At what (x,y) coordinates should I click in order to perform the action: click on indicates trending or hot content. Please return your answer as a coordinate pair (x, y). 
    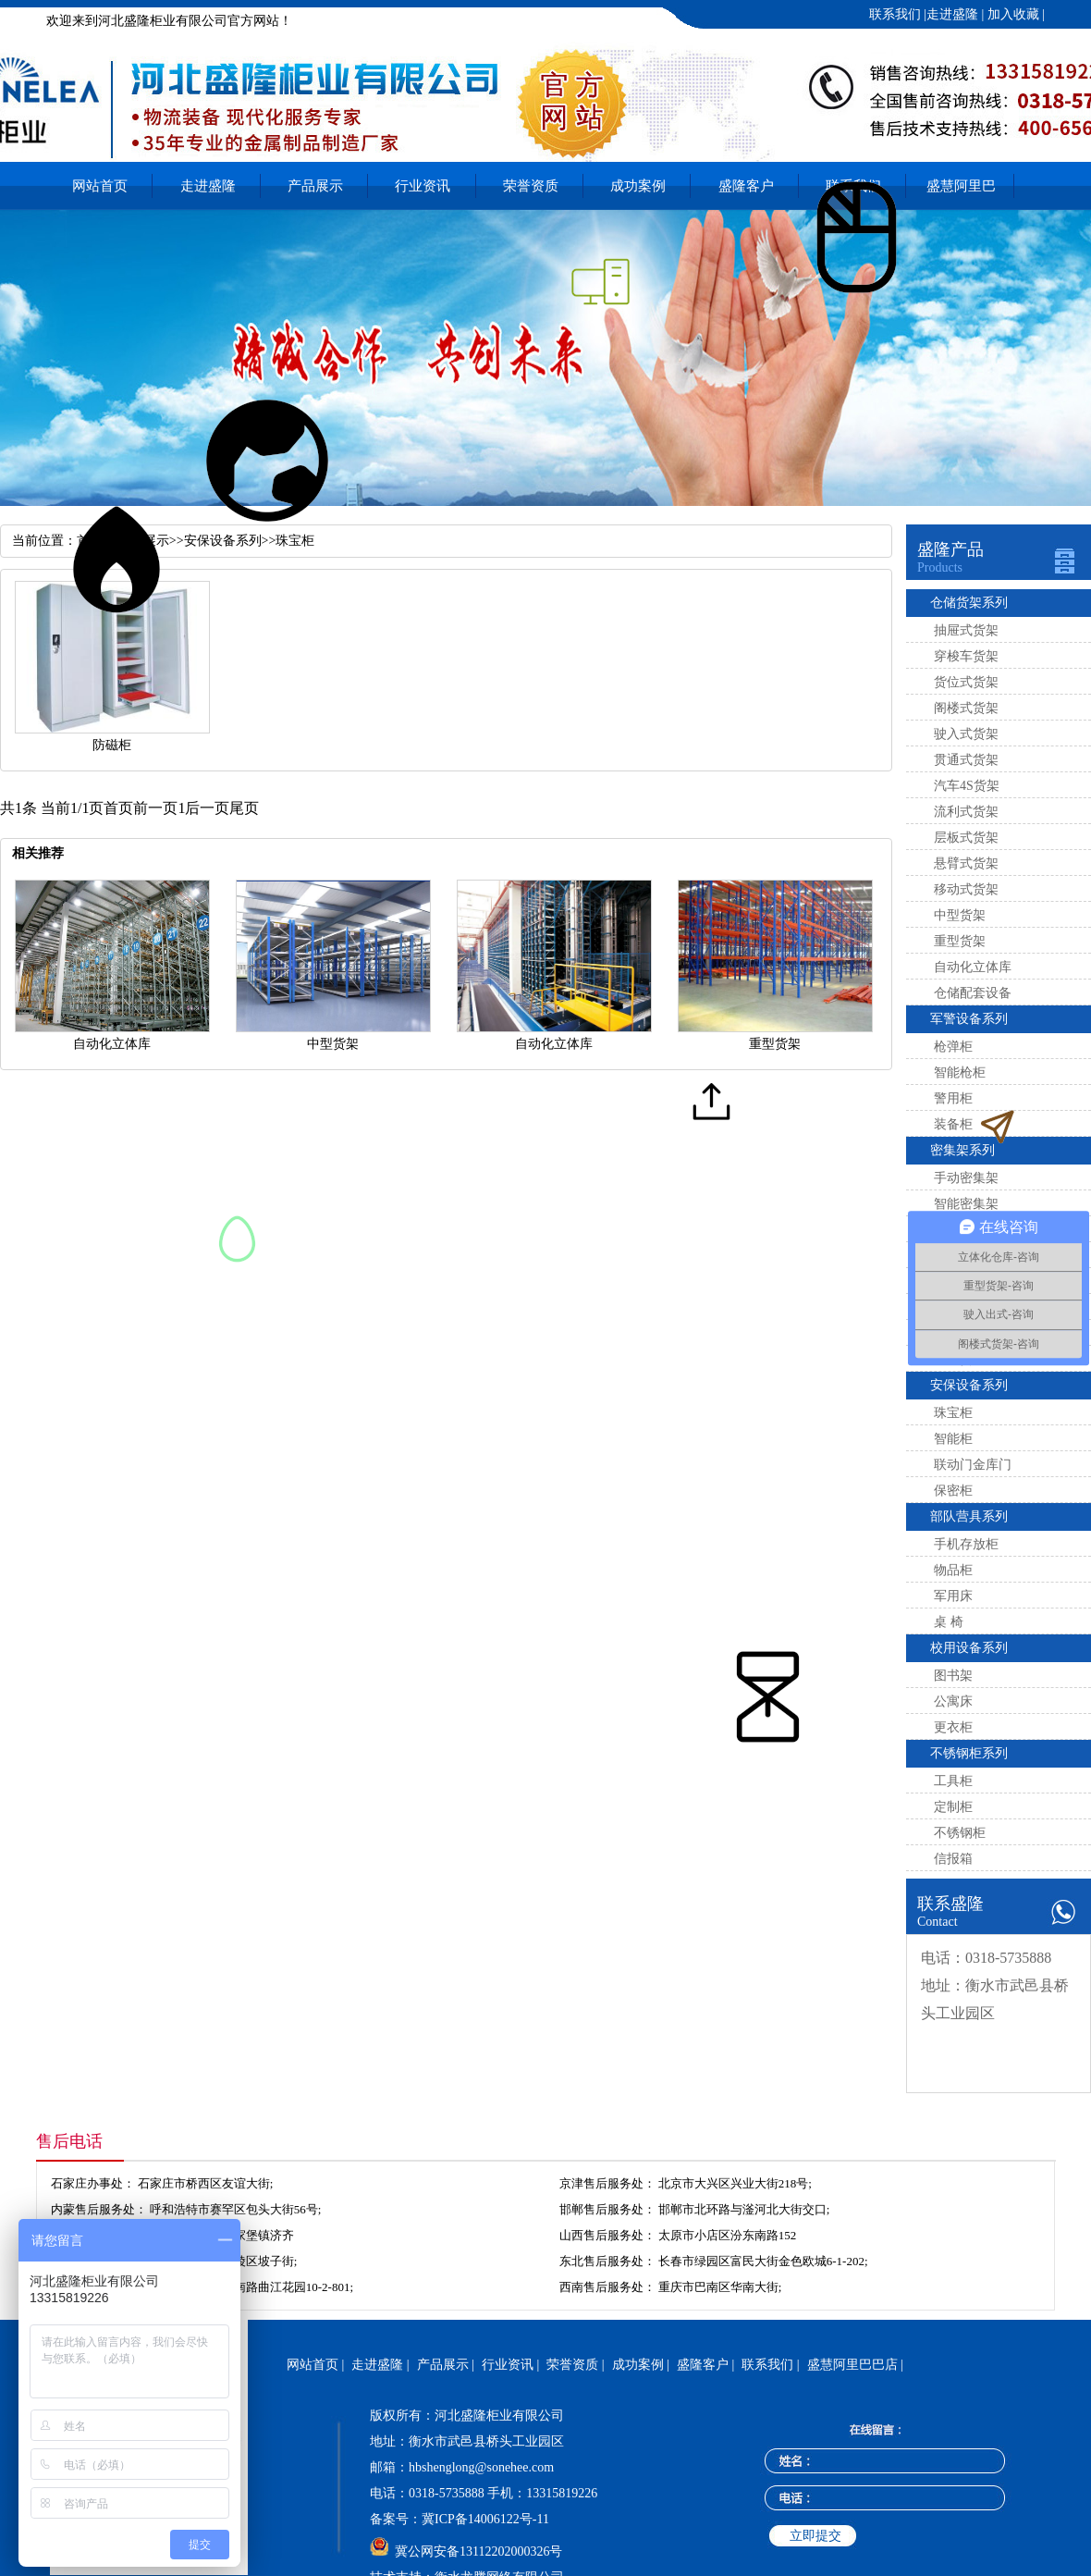
    Looking at the image, I should click on (116, 561).